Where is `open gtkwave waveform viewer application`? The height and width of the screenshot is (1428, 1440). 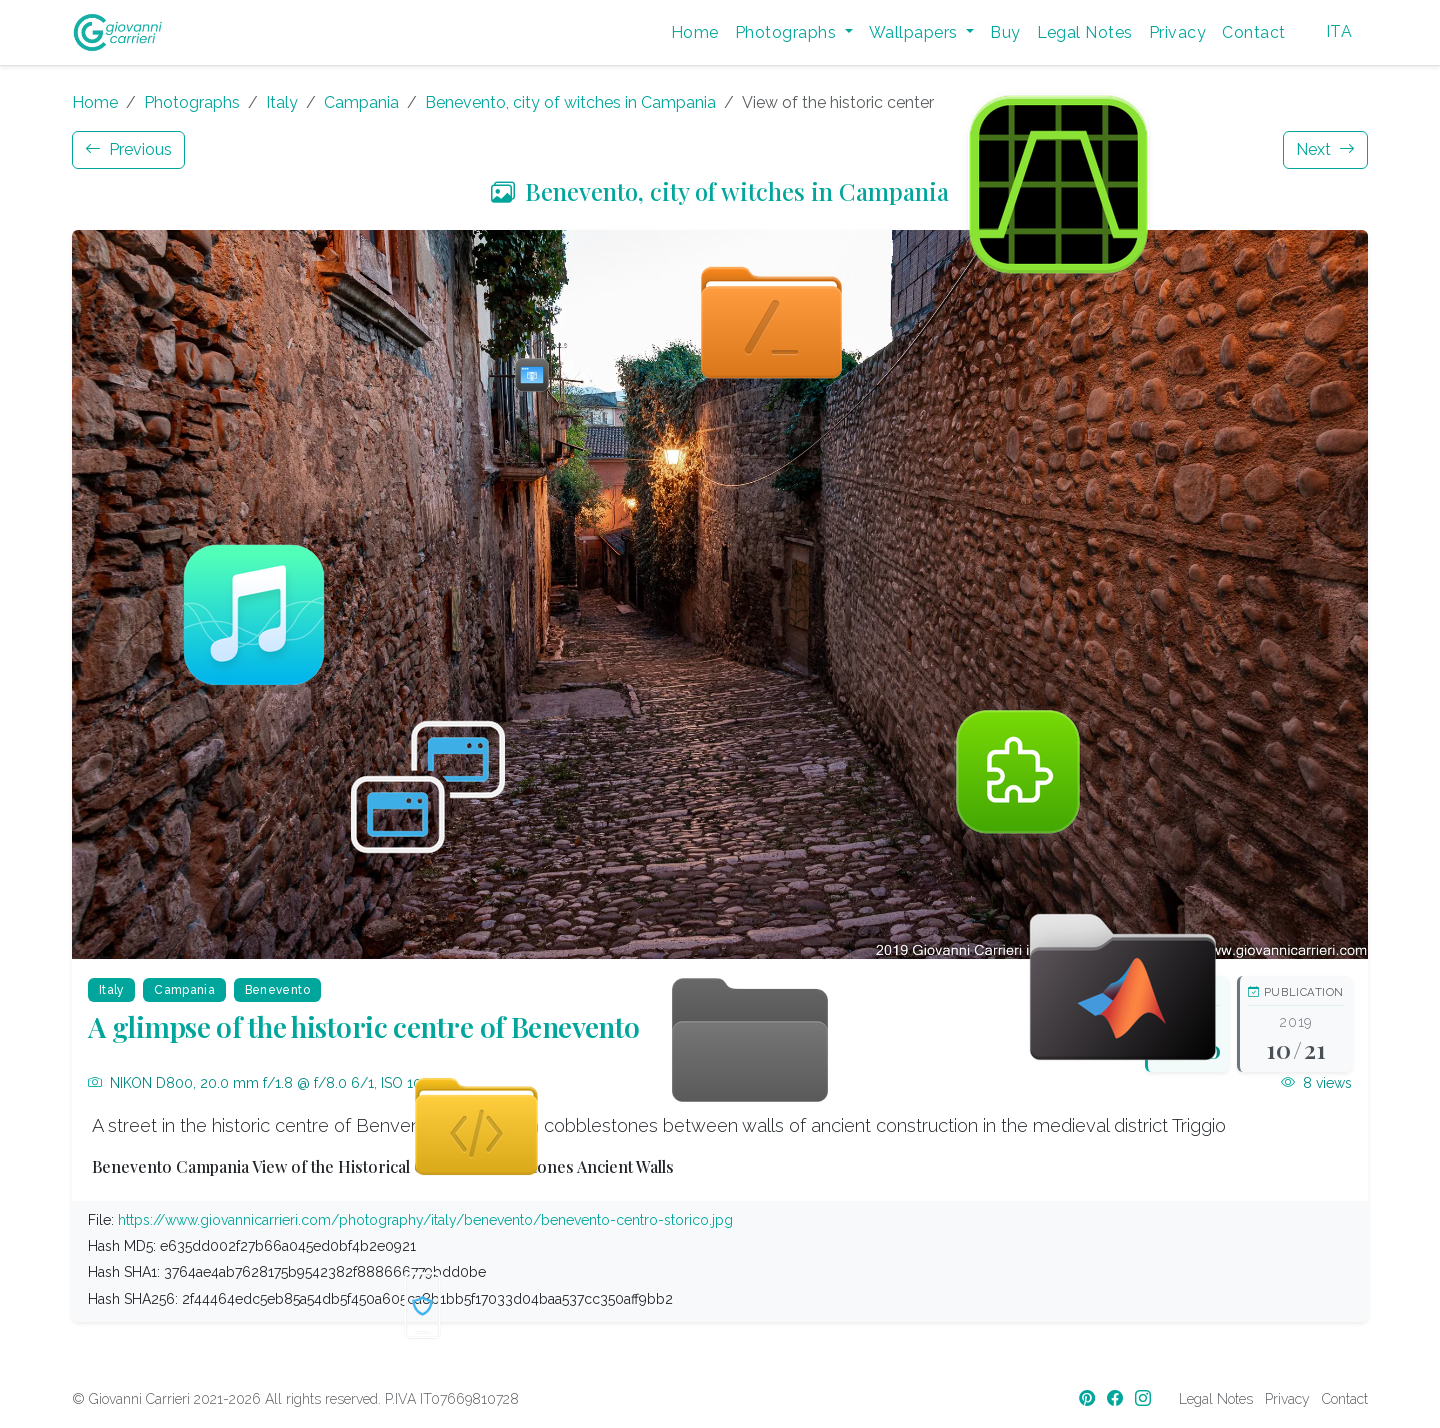 open gtkwave waveform viewer application is located at coordinates (1058, 184).